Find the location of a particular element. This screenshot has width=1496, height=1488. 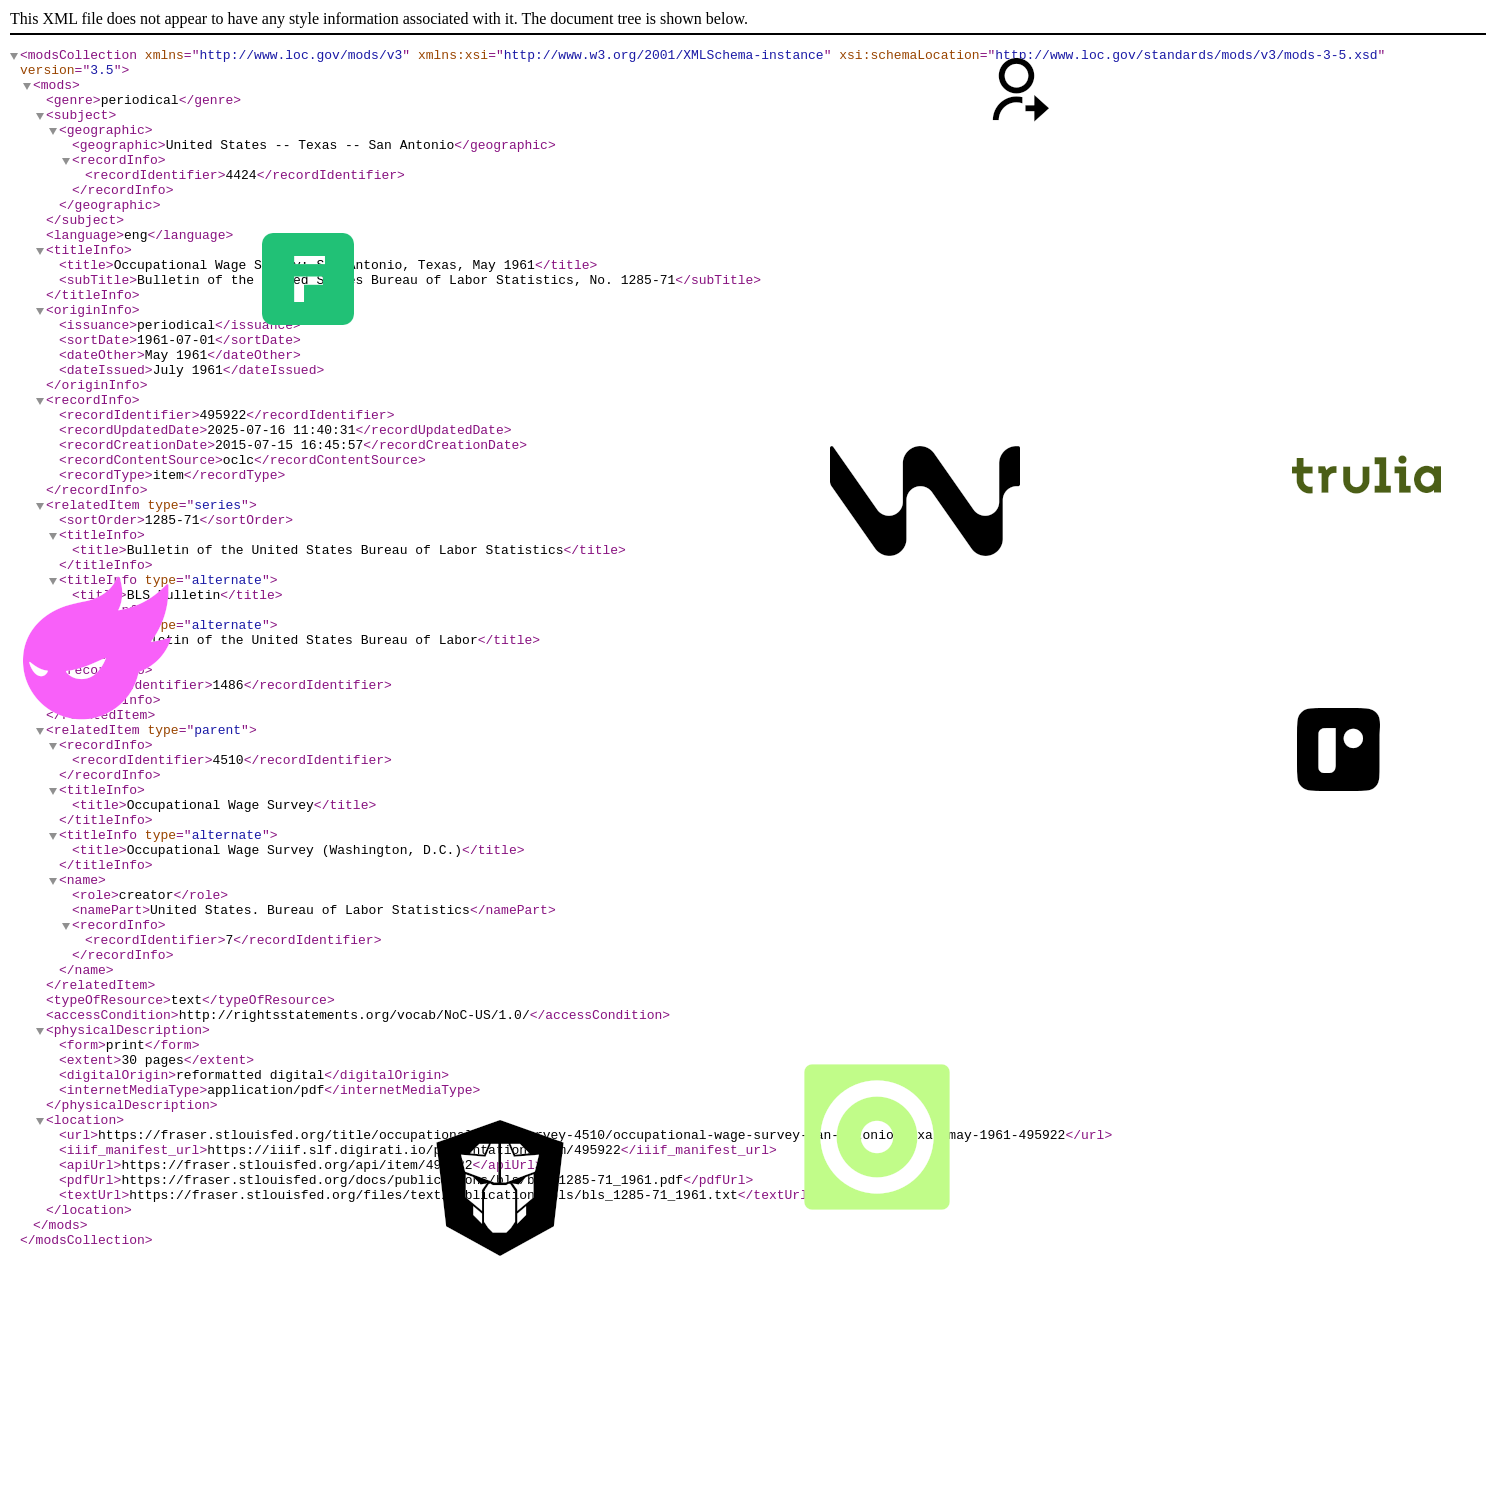

open the Trulia real estate app is located at coordinates (1366, 474).